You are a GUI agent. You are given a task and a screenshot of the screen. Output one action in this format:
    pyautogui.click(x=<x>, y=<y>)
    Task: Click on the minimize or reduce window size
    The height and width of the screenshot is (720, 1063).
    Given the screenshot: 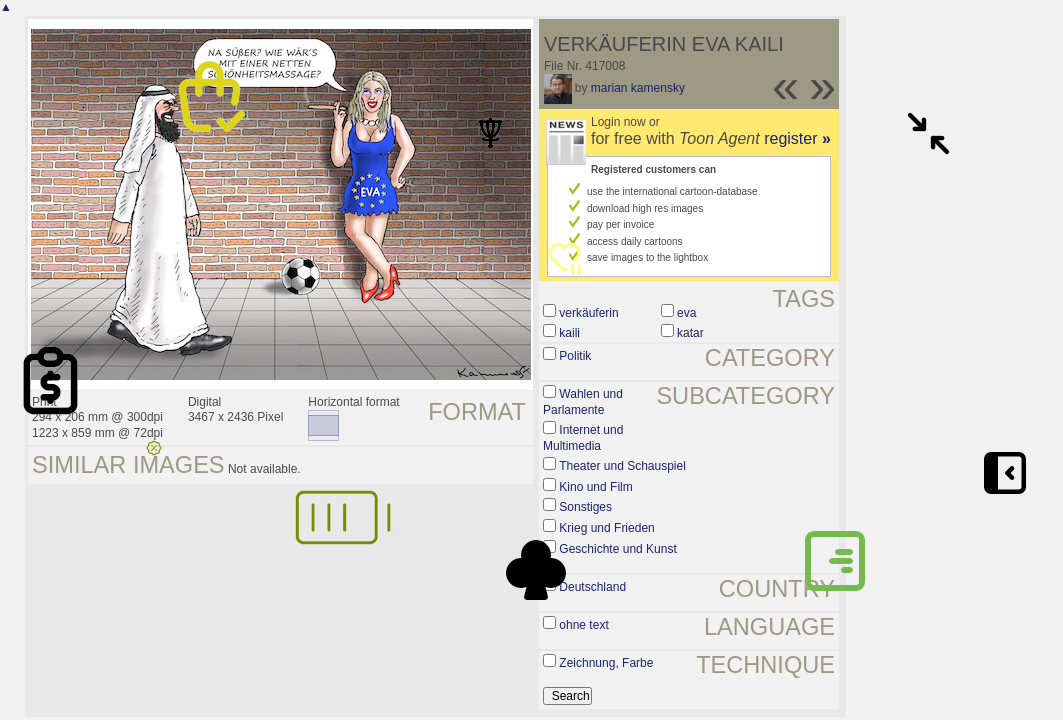 What is the action you would take?
    pyautogui.click(x=928, y=133)
    